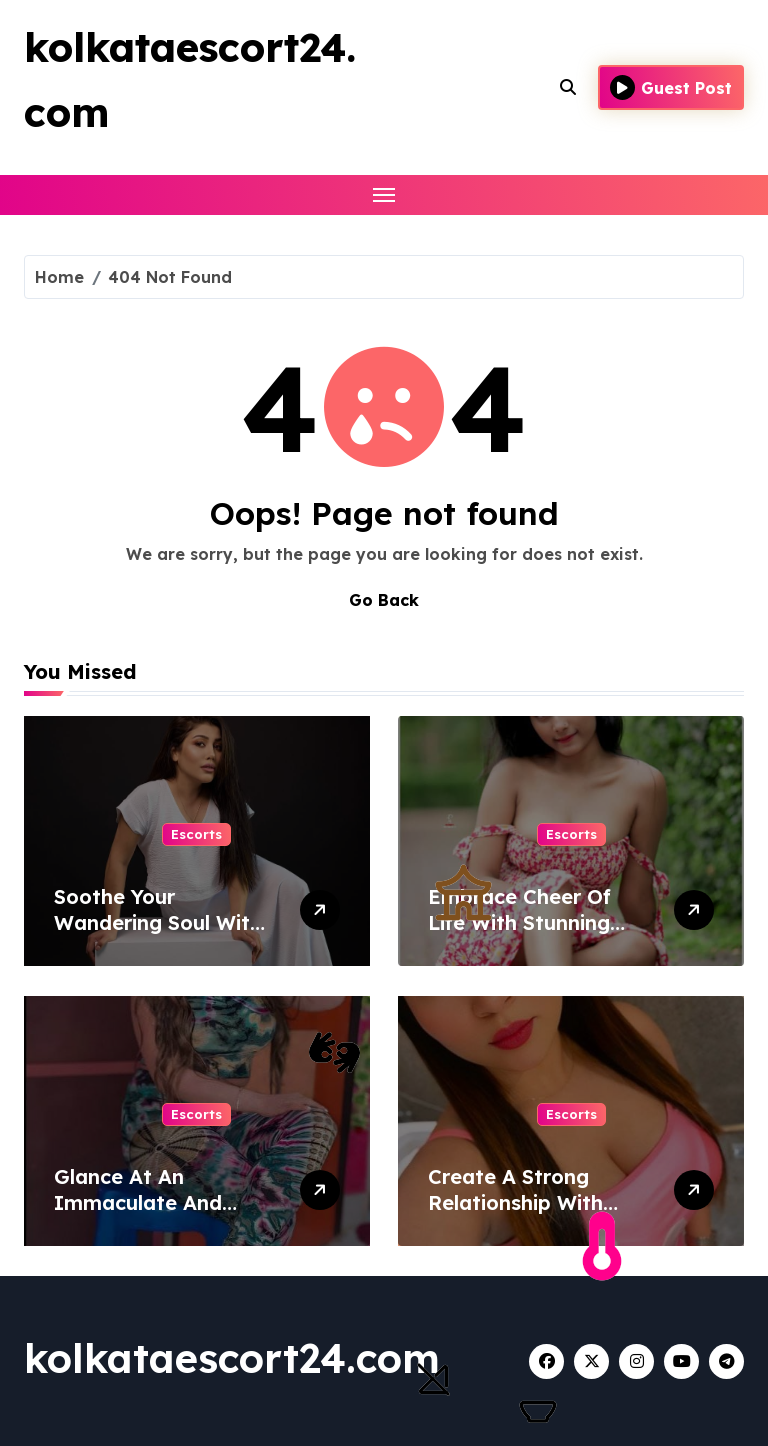 The image size is (768, 1446). What do you see at coordinates (433, 1379) in the screenshot?
I see `no cellular signal available` at bounding box center [433, 1379].